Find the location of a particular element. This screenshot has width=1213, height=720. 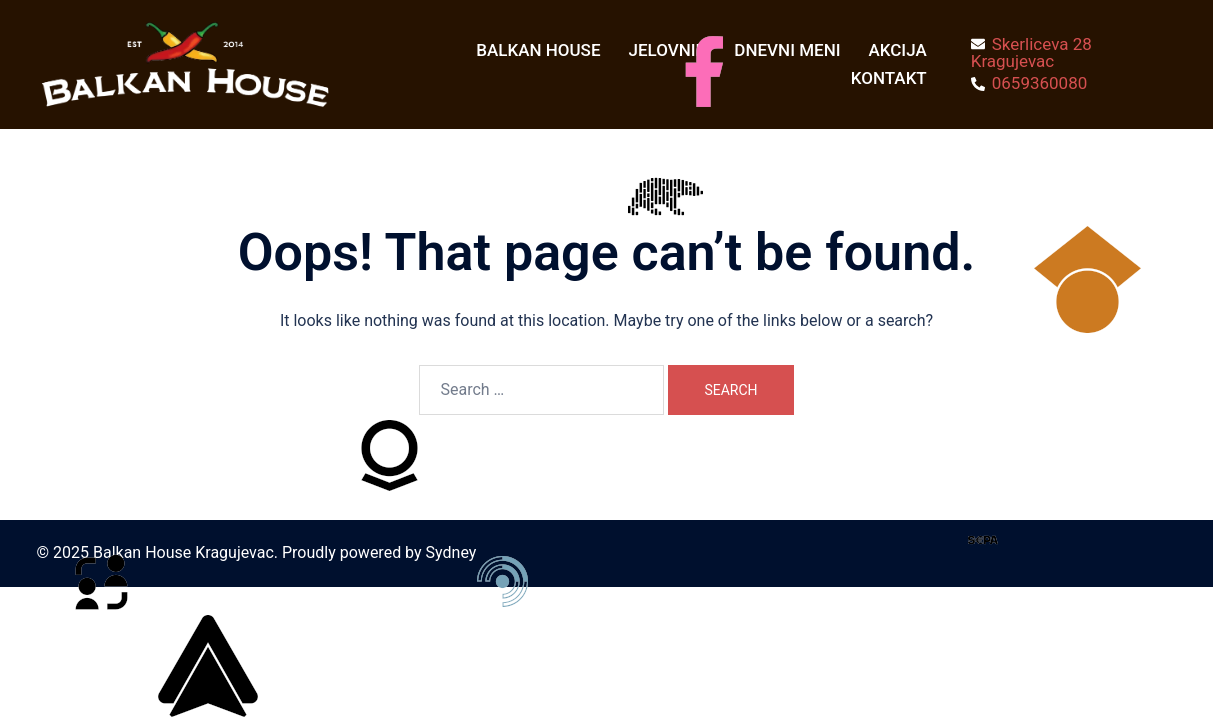

polars data library branding is located at coordinates (665, 196).